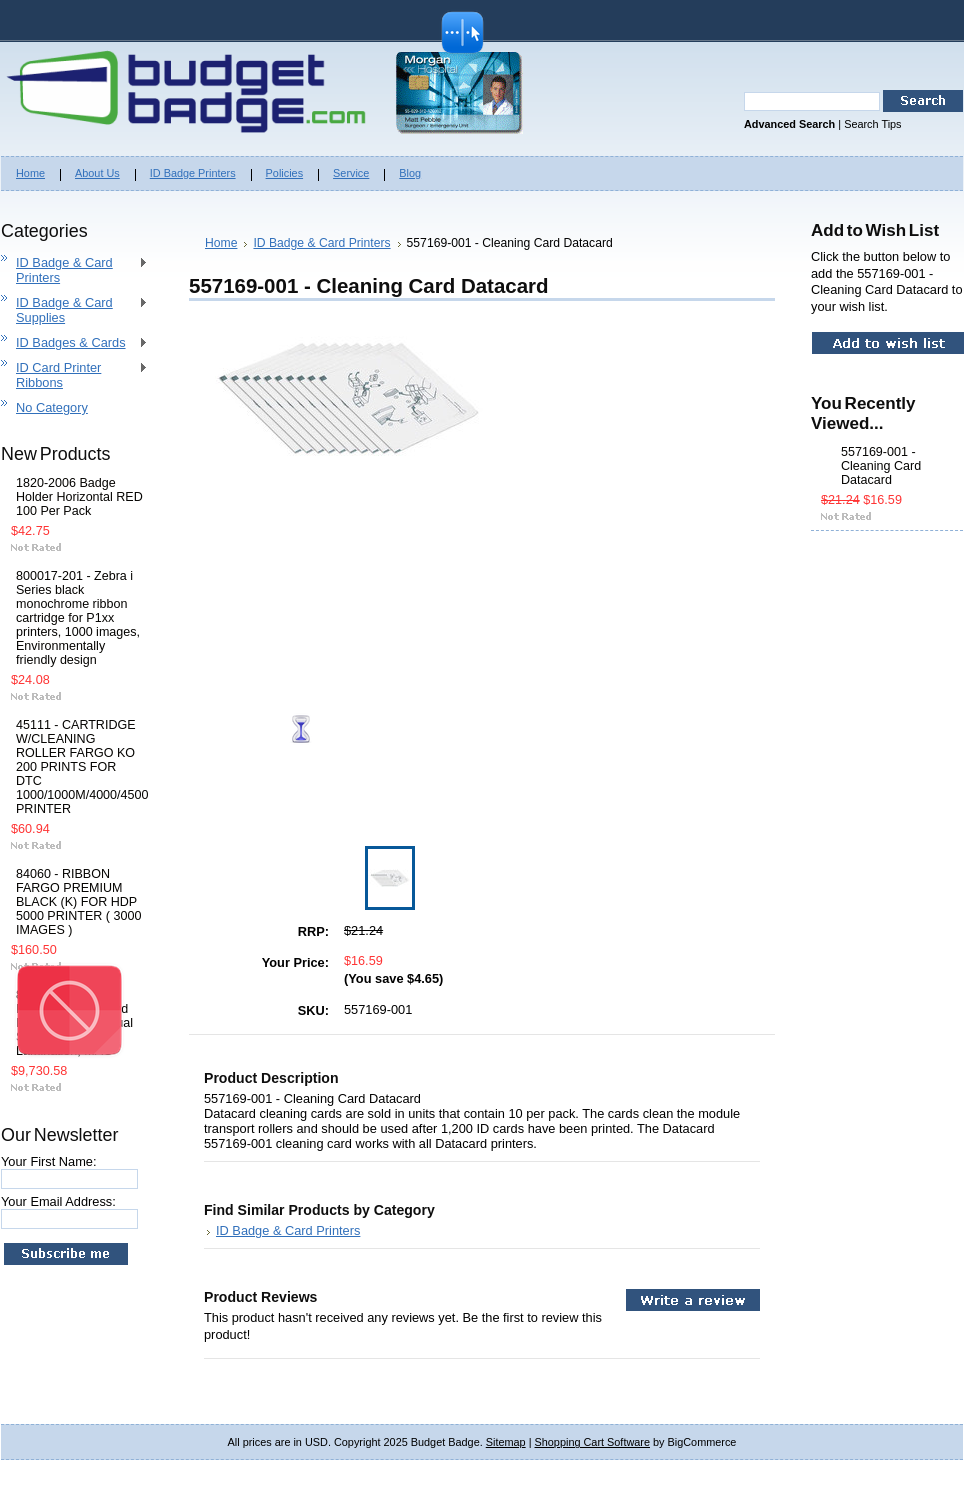  What do you see at coordinates (301, 729) in the screenshot?
I see `view your screen time usage statistics` at bounding box center [301, 729].